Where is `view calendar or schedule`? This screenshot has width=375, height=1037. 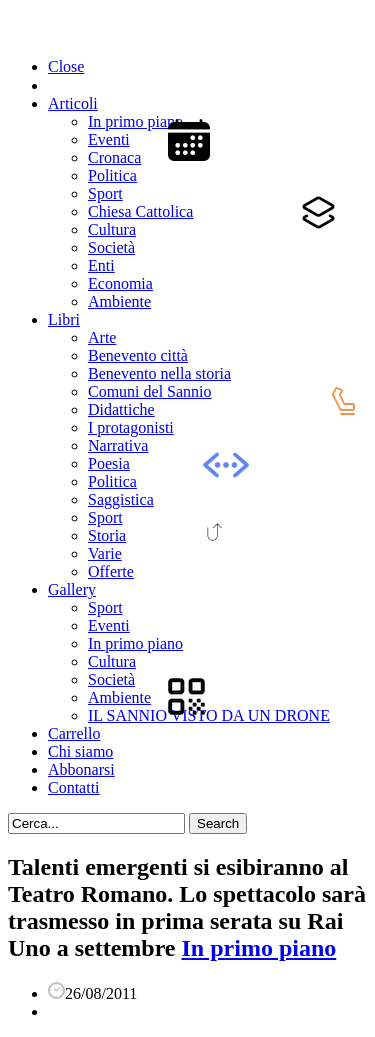
view calendar or schedule is located at coordinates (189, 140).